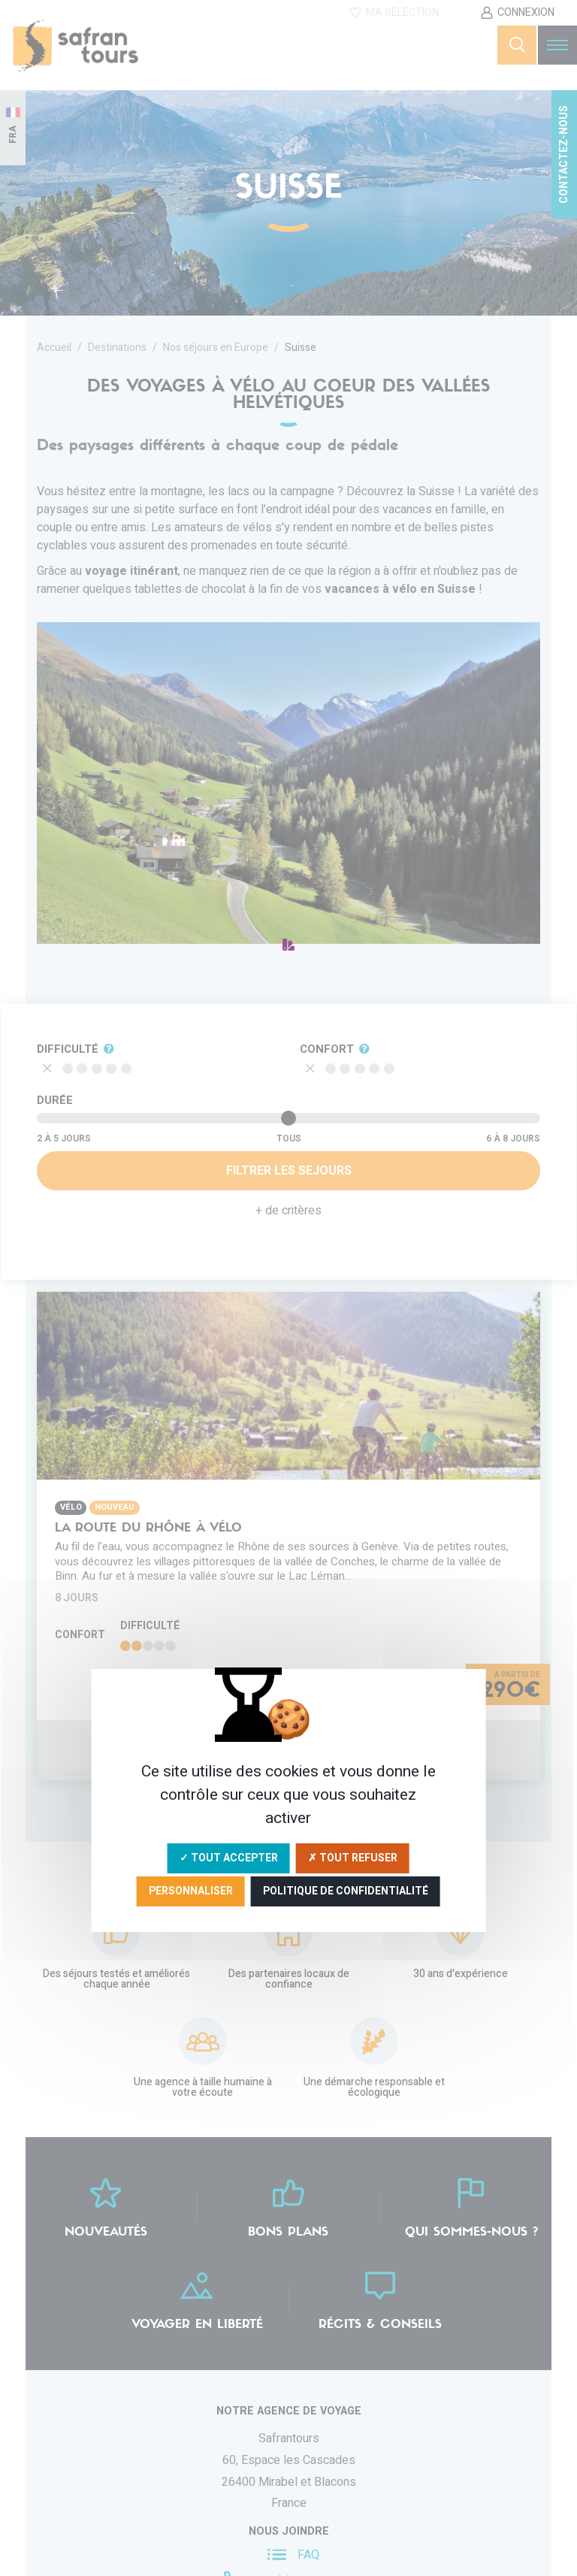  Describe the element at coordinates (288, 945) in the screenshot. I see `open color picker or palette options` at that location.